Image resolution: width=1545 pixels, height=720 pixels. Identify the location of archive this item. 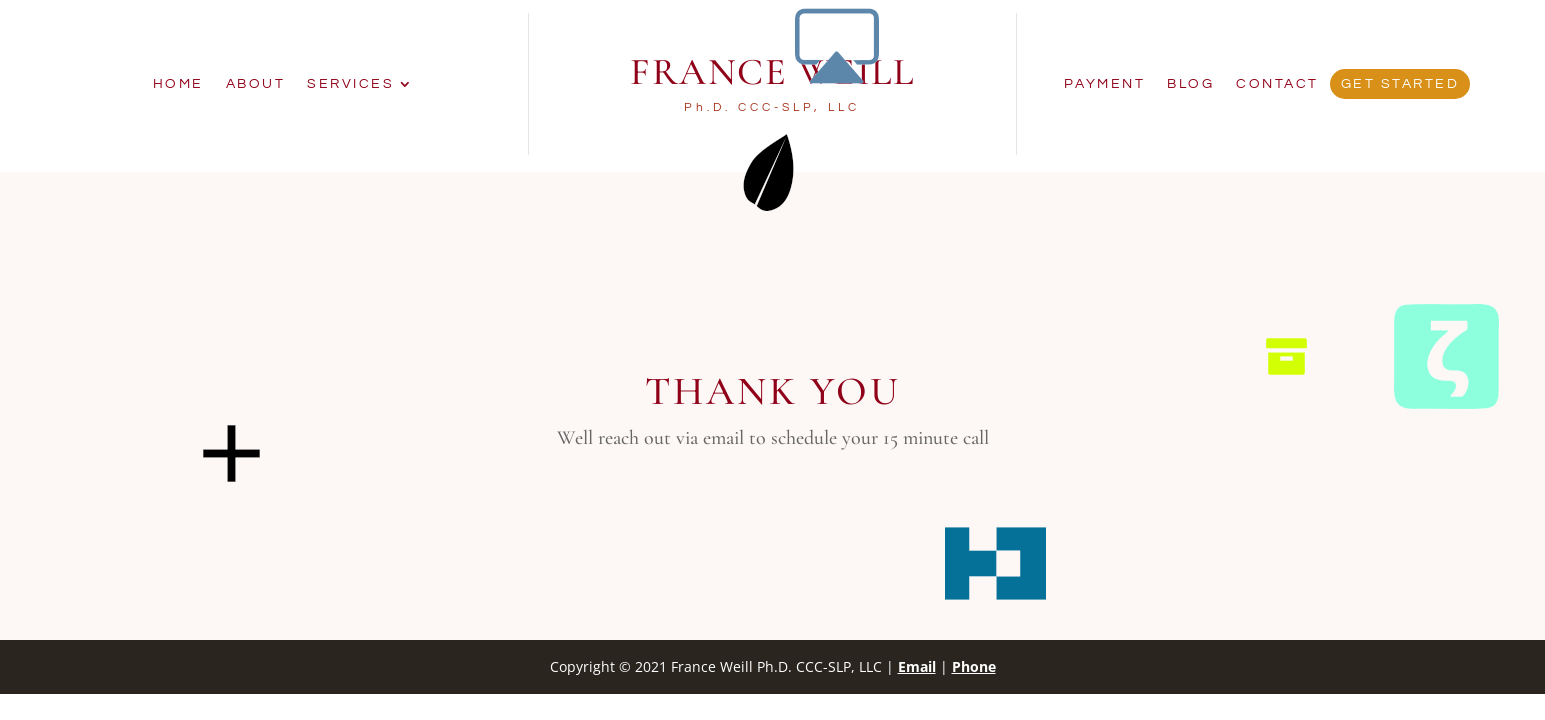
(1286, 356).